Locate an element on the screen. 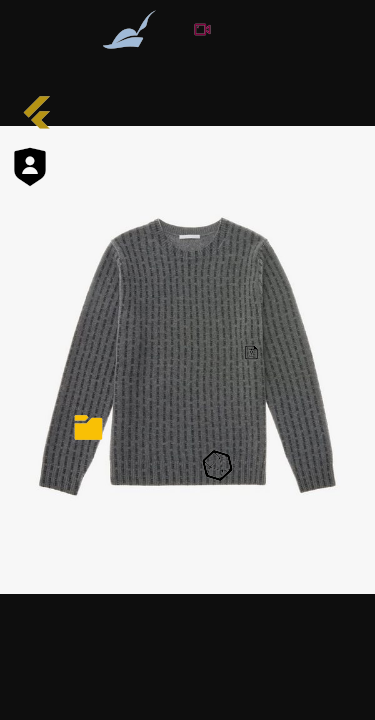  influxdb time-series database logo is located at coordinates (217, 465).